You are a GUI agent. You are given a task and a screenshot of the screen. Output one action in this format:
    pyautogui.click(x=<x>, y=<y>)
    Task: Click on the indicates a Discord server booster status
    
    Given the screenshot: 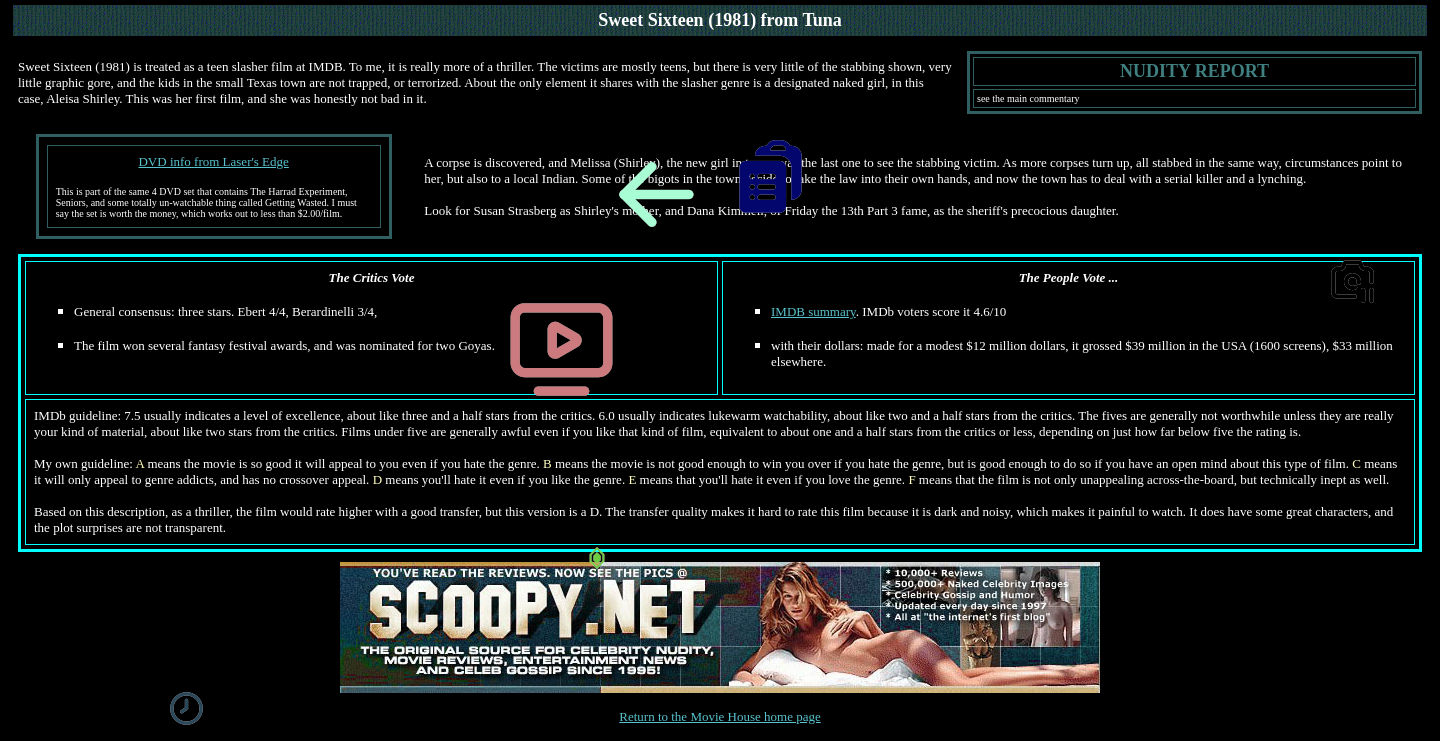 What is the action you would take?
    pyautogui.click(x=597, y=558)
    